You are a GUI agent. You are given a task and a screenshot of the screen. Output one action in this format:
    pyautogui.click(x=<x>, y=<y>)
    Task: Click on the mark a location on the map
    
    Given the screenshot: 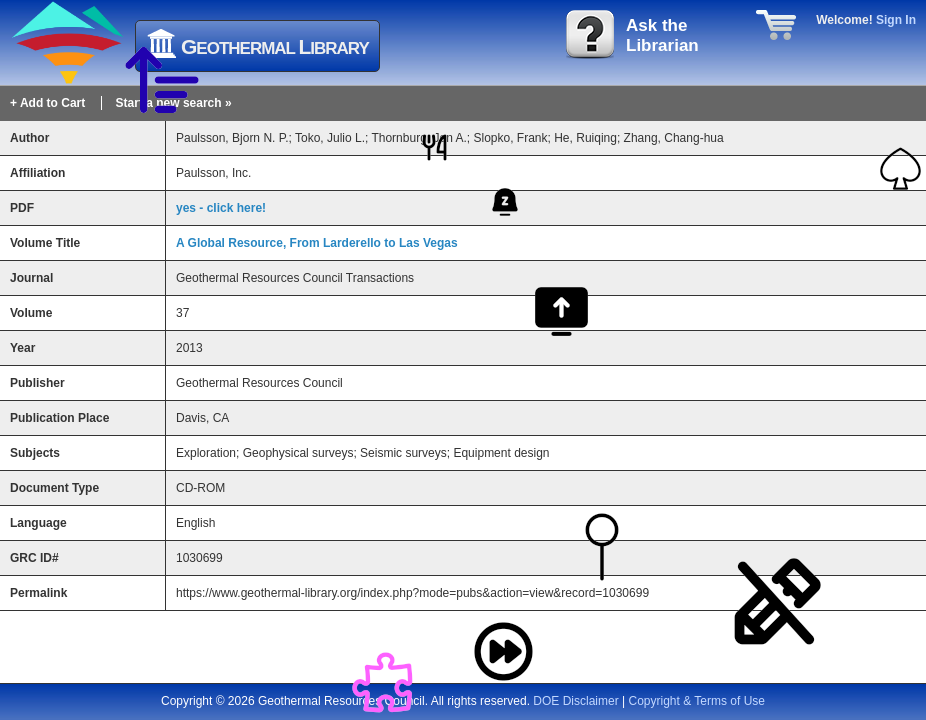 What is the action you would take?
    pyautogui.click(x=602, y=547)
    